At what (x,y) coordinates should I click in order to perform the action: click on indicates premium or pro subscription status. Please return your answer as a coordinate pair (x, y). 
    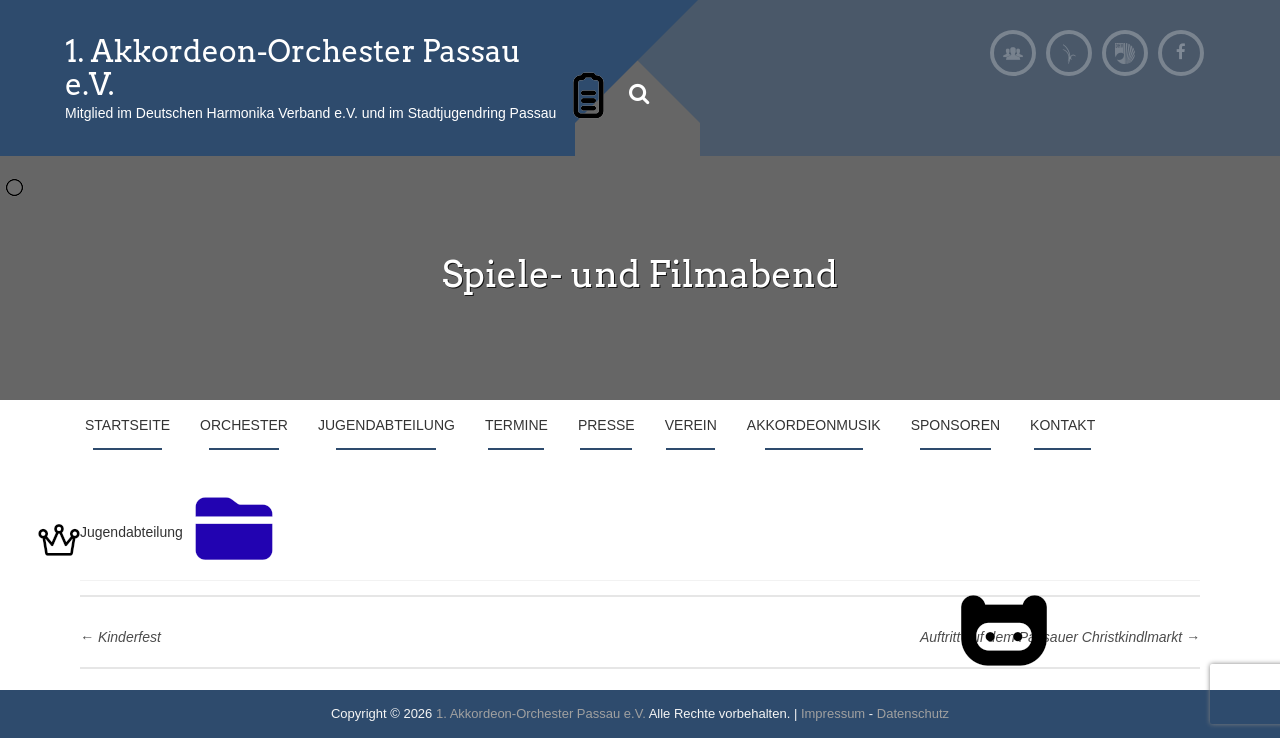
    Looking at the image, I should click on (59, 542).